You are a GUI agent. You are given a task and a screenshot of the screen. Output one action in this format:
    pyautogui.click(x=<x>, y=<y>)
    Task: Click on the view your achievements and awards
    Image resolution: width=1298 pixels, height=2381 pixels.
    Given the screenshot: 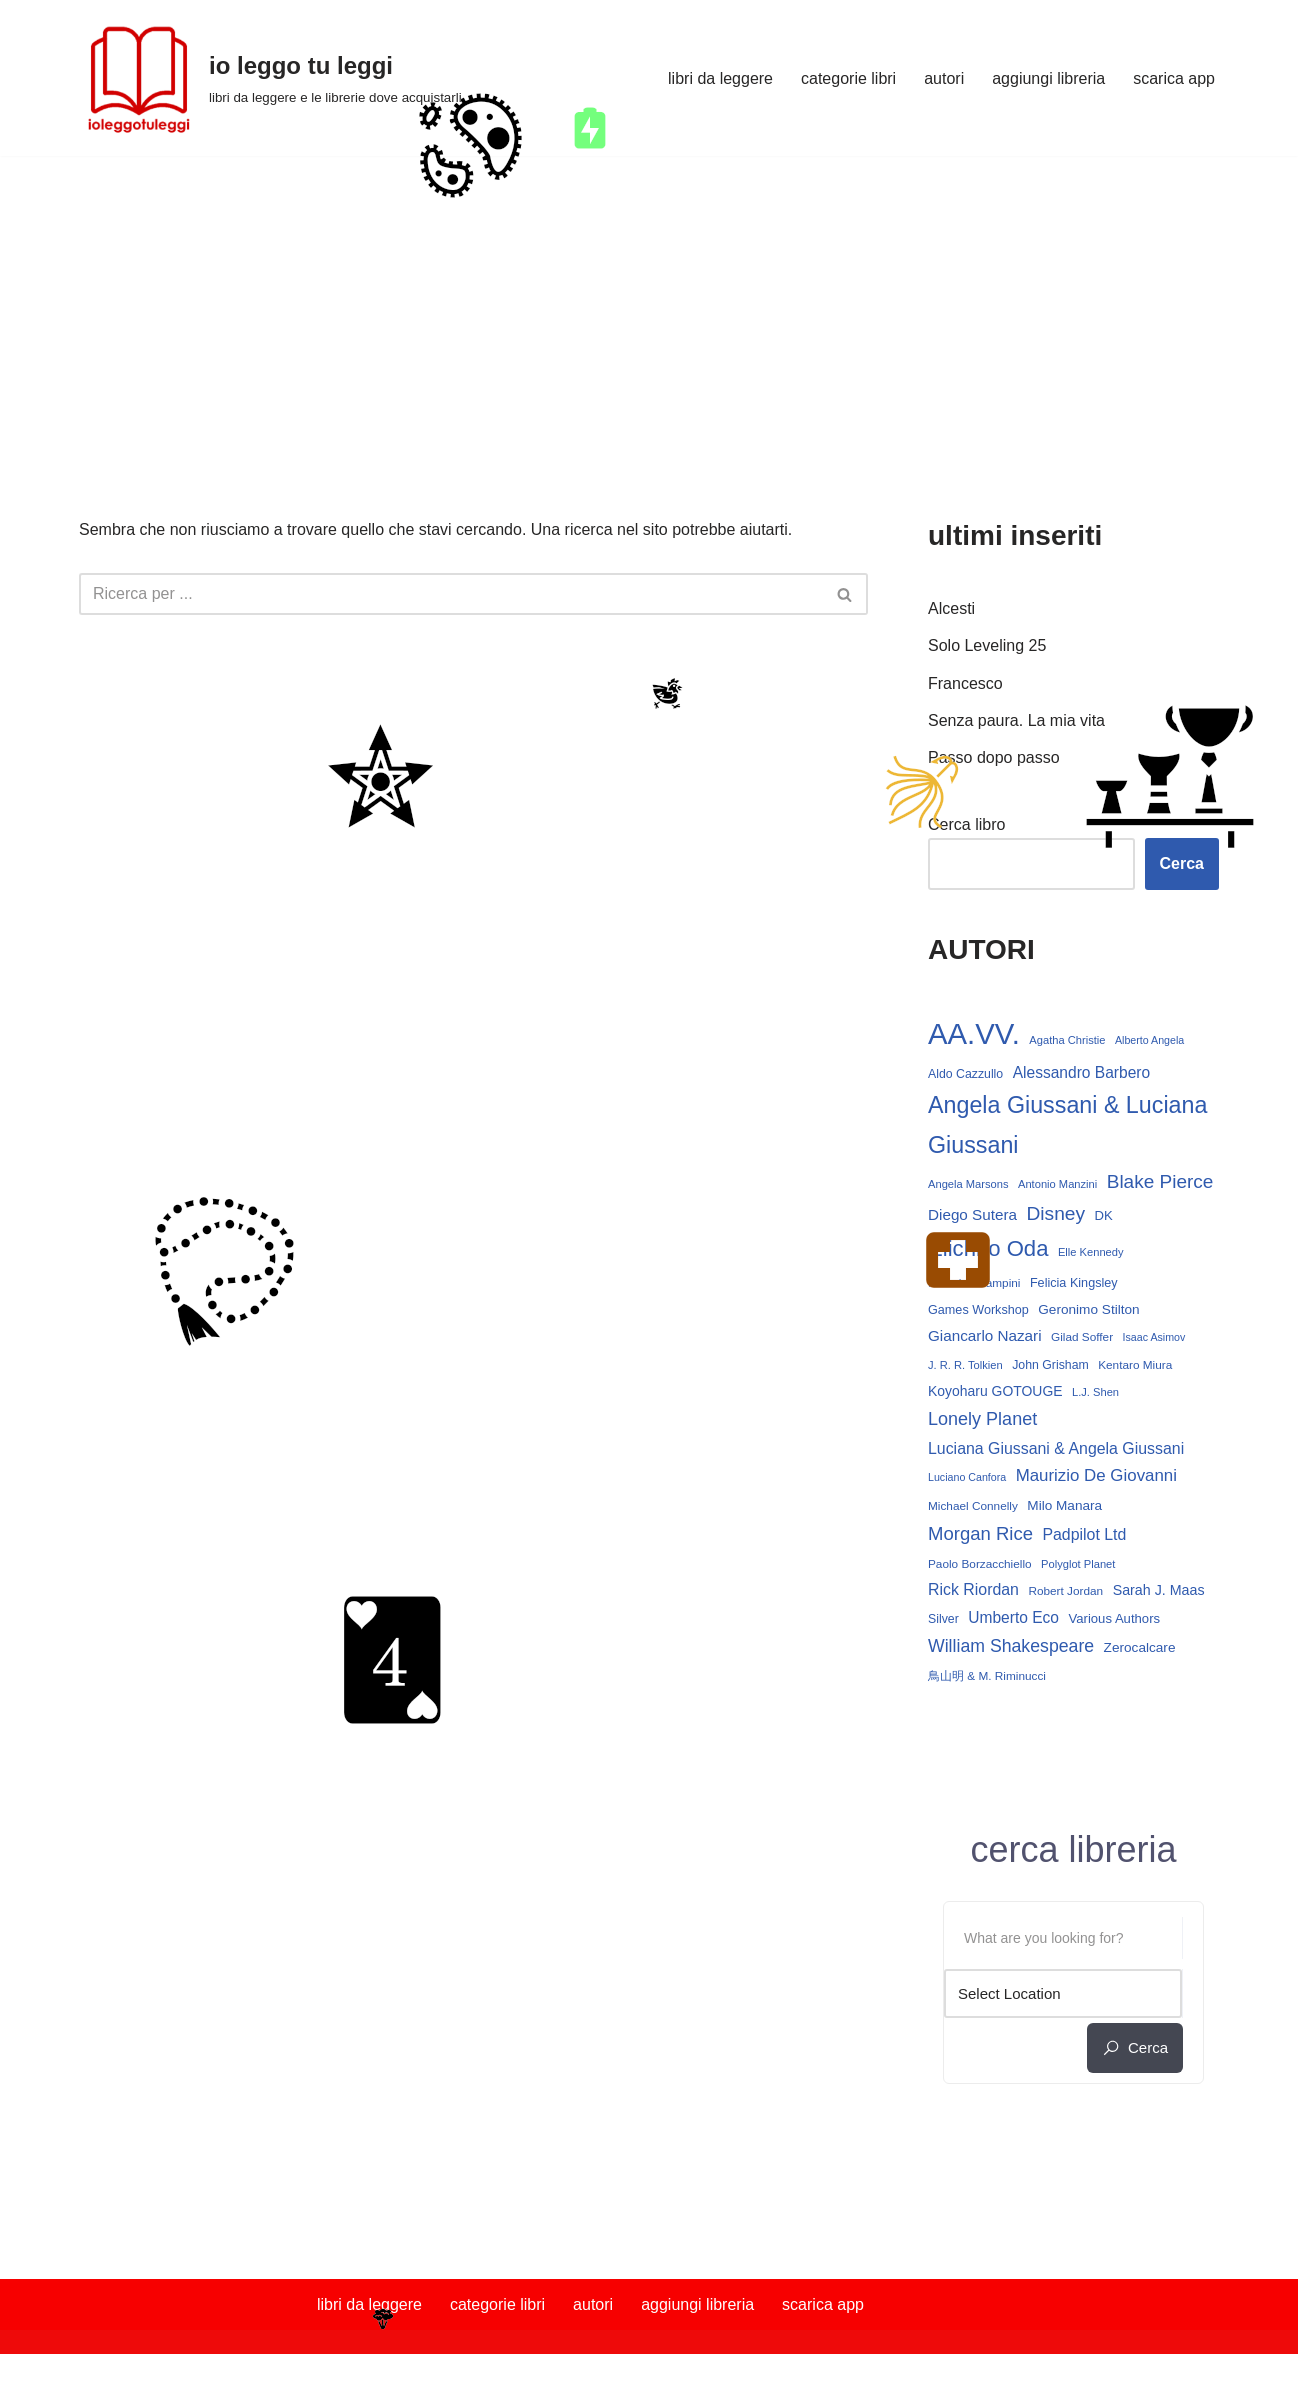 What is the action you would take?
    pyautogui.click(x=1170, y=772)
    